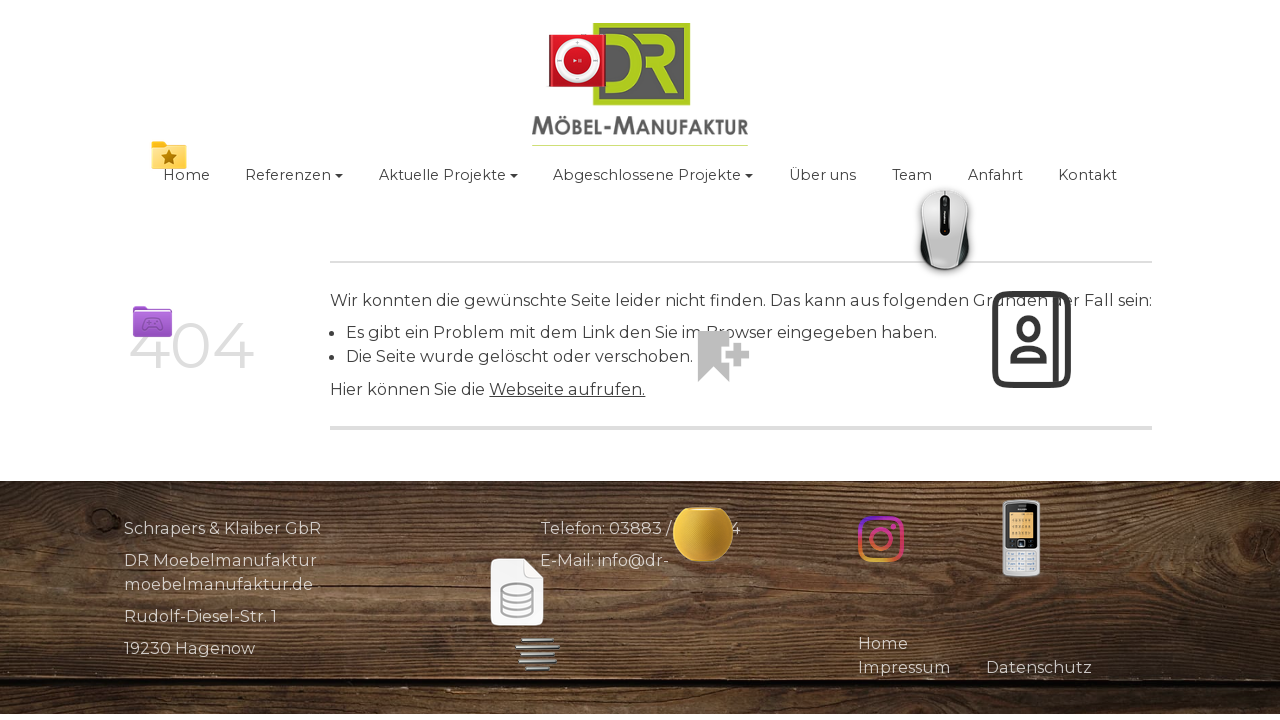  What do you see at coordinates (152, 321) in the screenshot?
I see `open your games folder` at bounding box center [152, 321].